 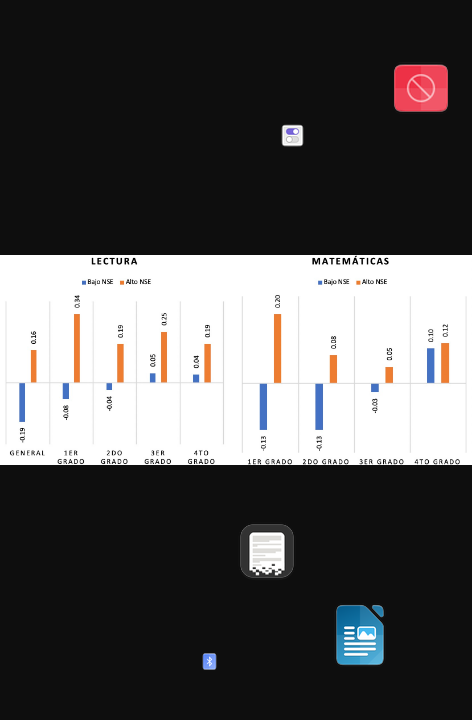 What do you see at coordinates (421, 87) in the screenshot?
I see `indicates a missing or broken image` at bounding box center [421, 87].